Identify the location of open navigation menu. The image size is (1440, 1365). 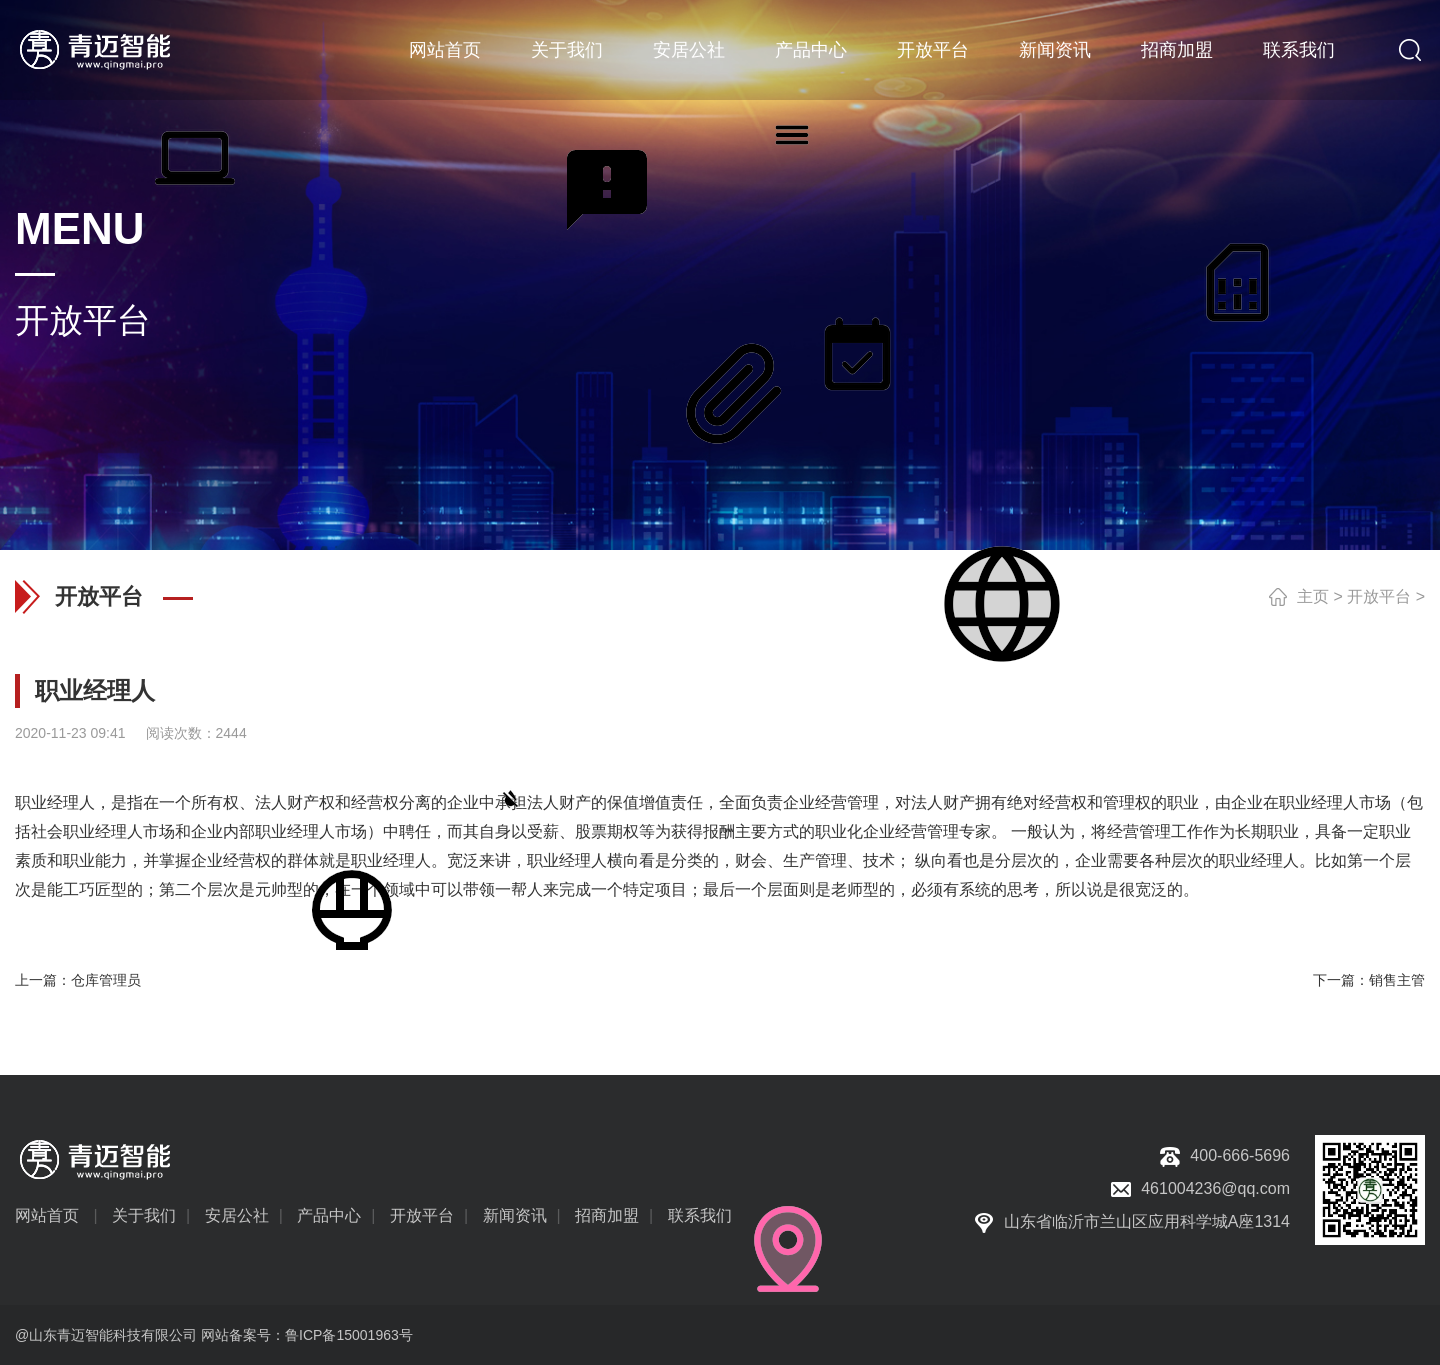
(792, 135).